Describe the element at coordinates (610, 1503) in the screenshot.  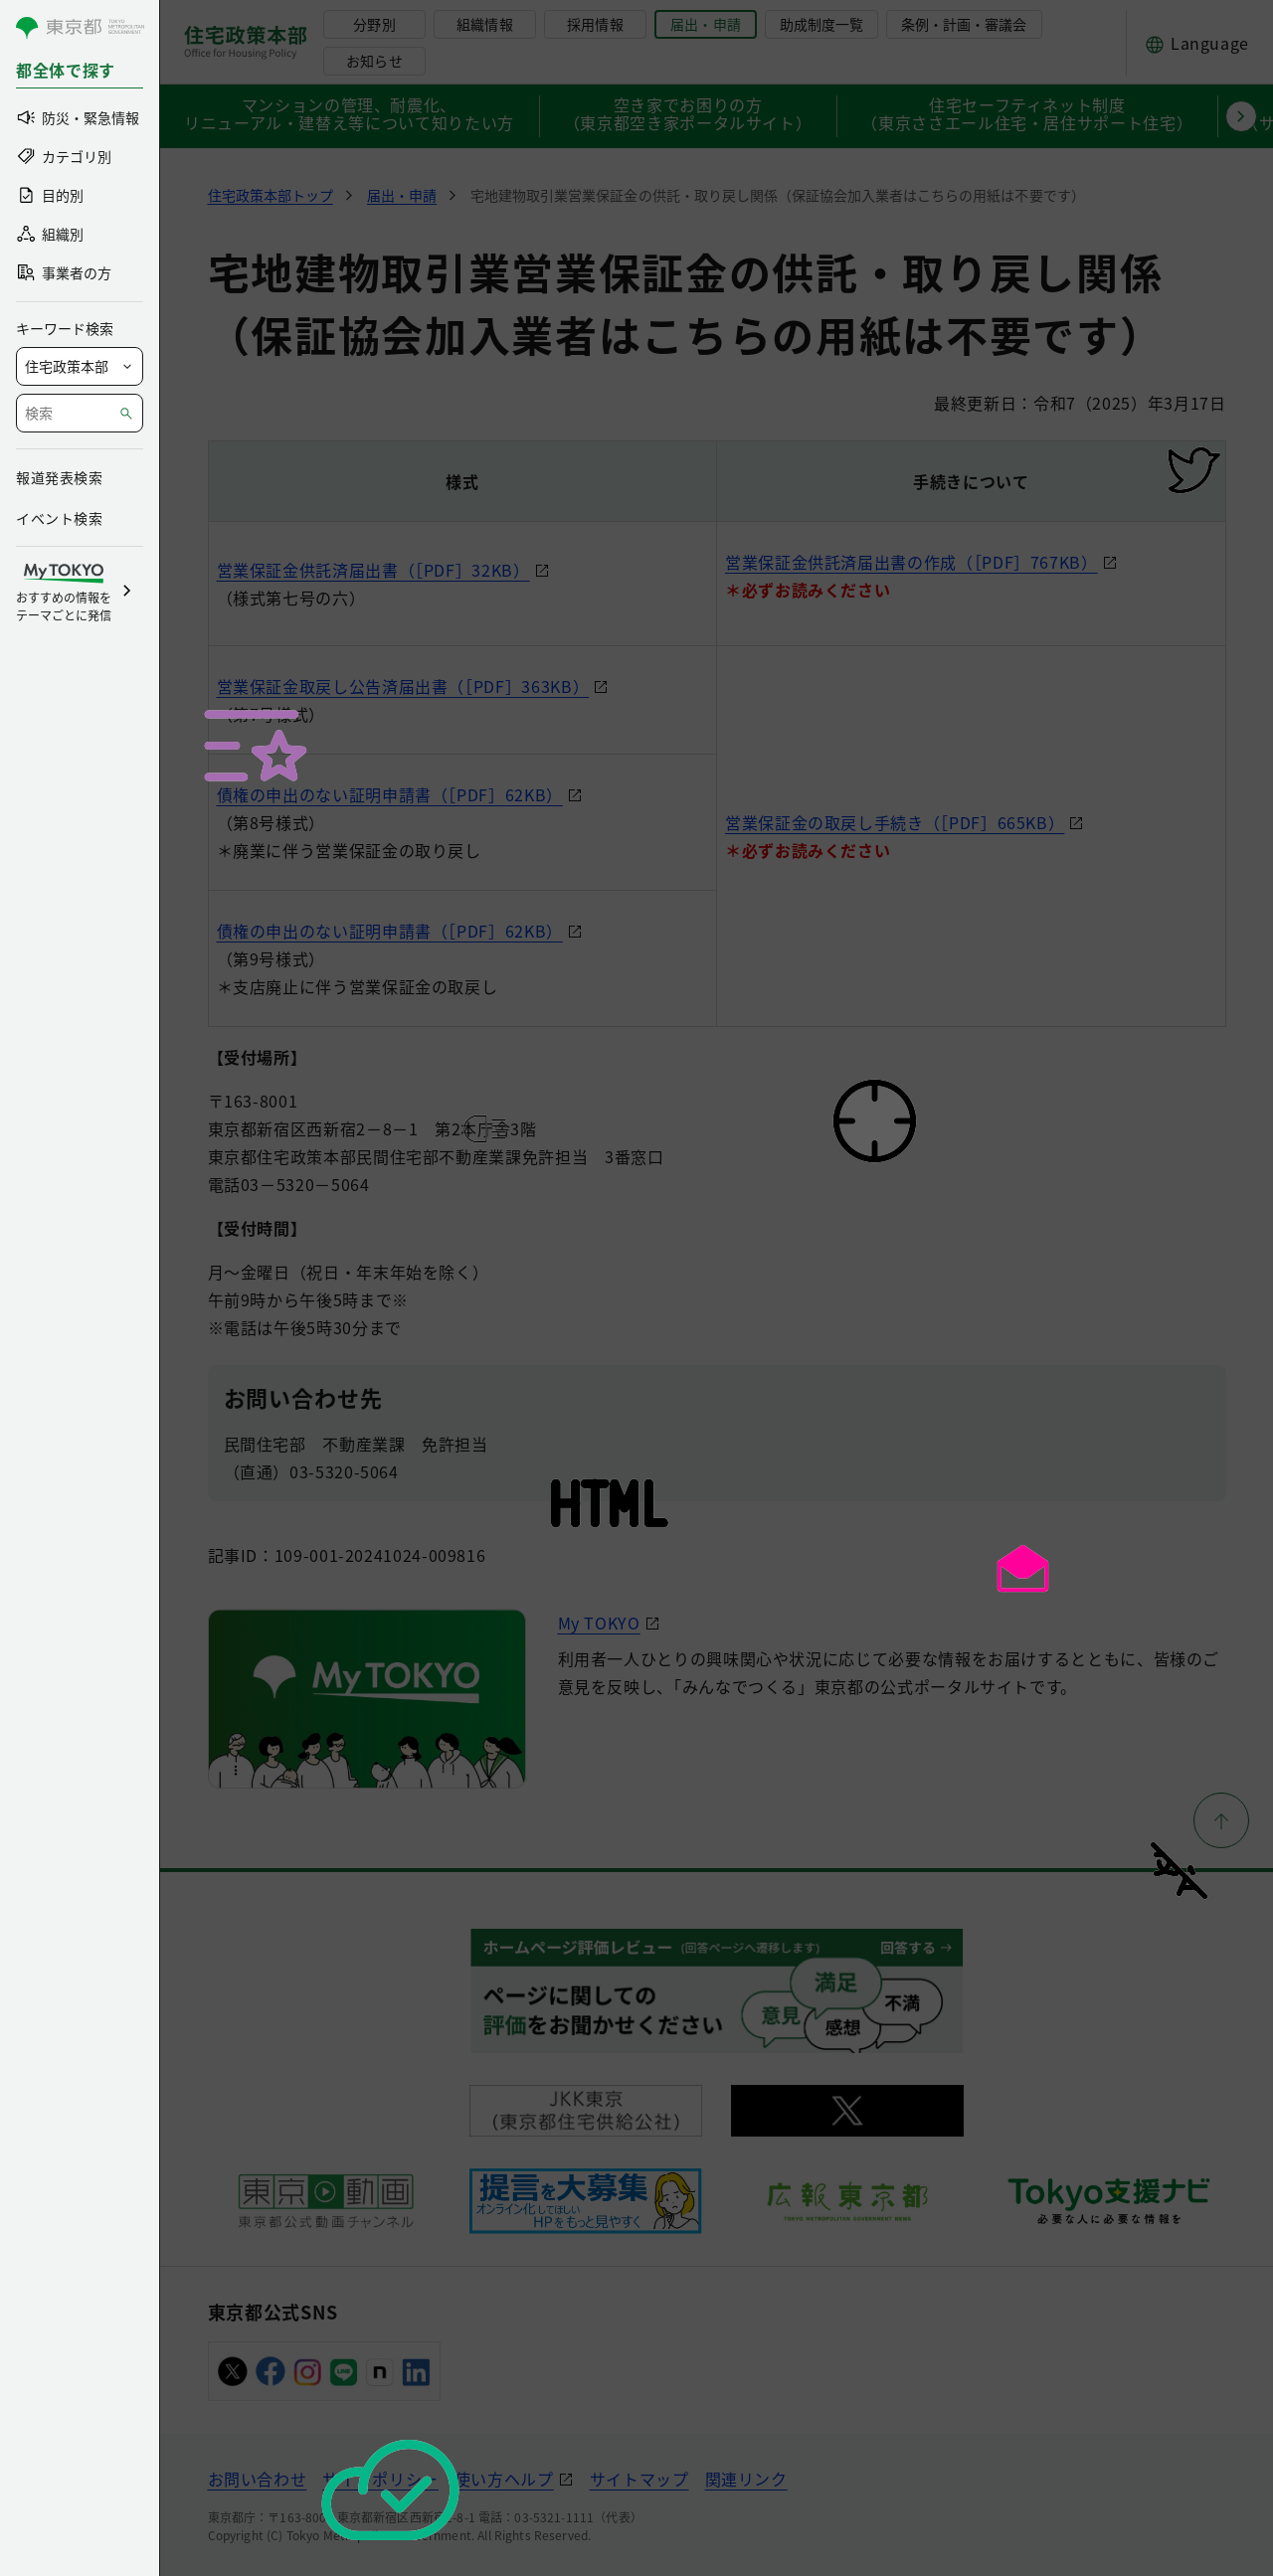
I see `indicates HTML file type or format` at that location.